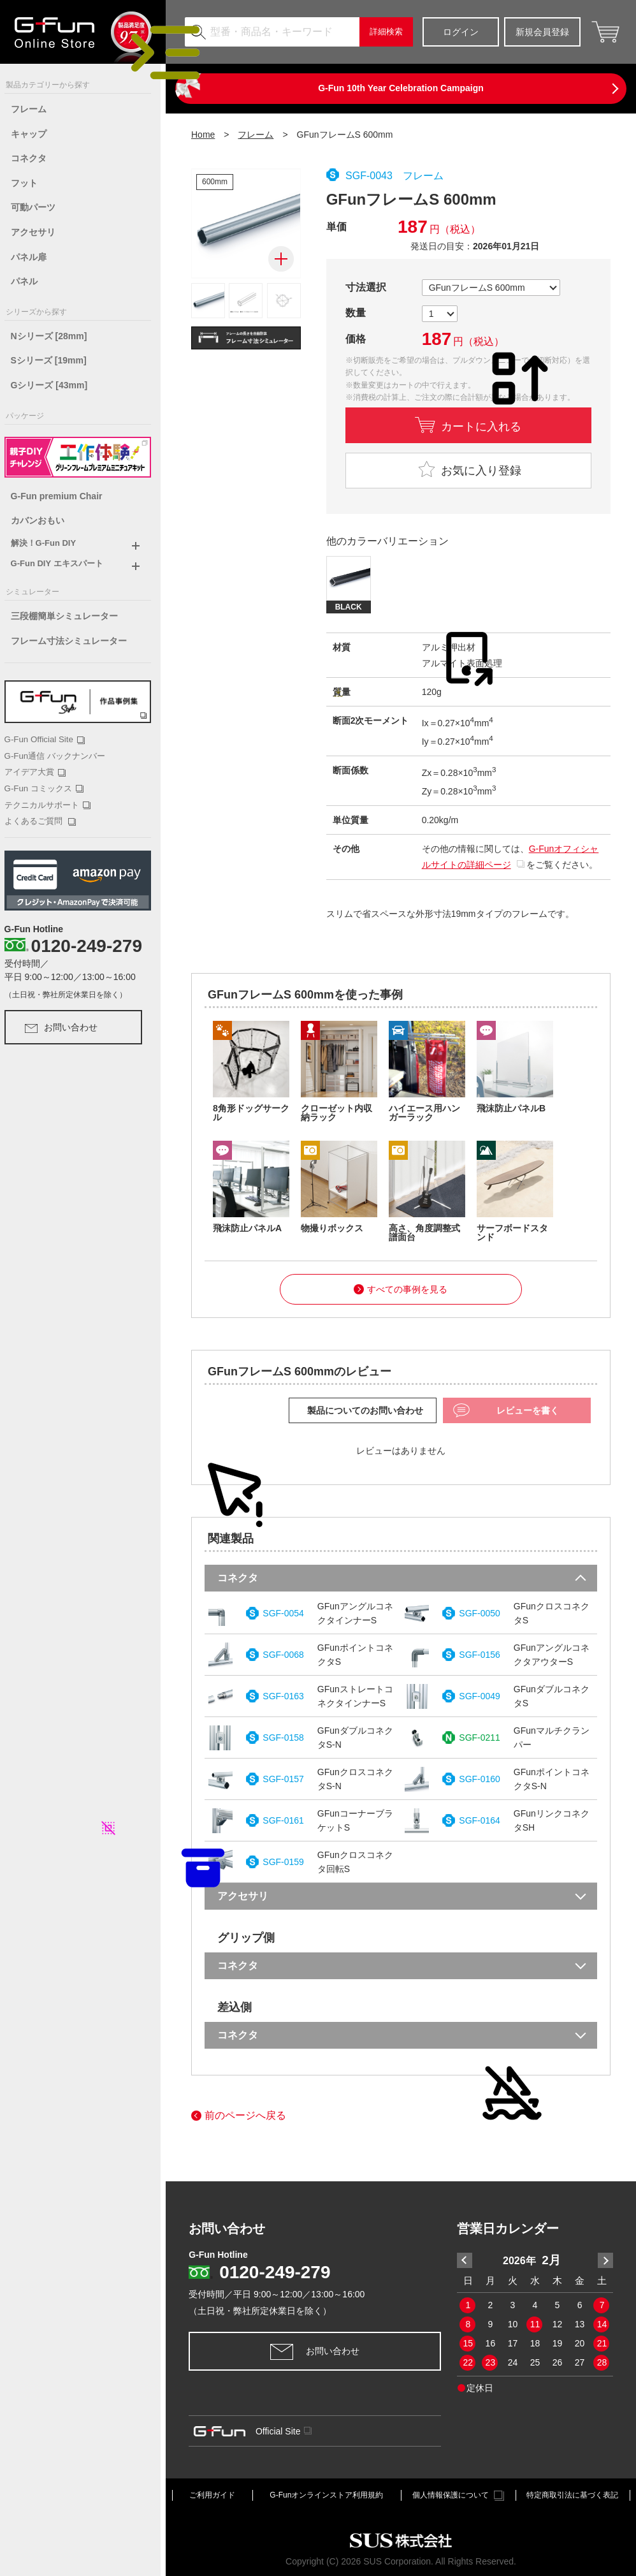 The image size is (636, 2576). What do you see at coordinates (236, 1491) in the screenshot?
I see `cursor error or interaction warning` at bounding box center [236, 1491].